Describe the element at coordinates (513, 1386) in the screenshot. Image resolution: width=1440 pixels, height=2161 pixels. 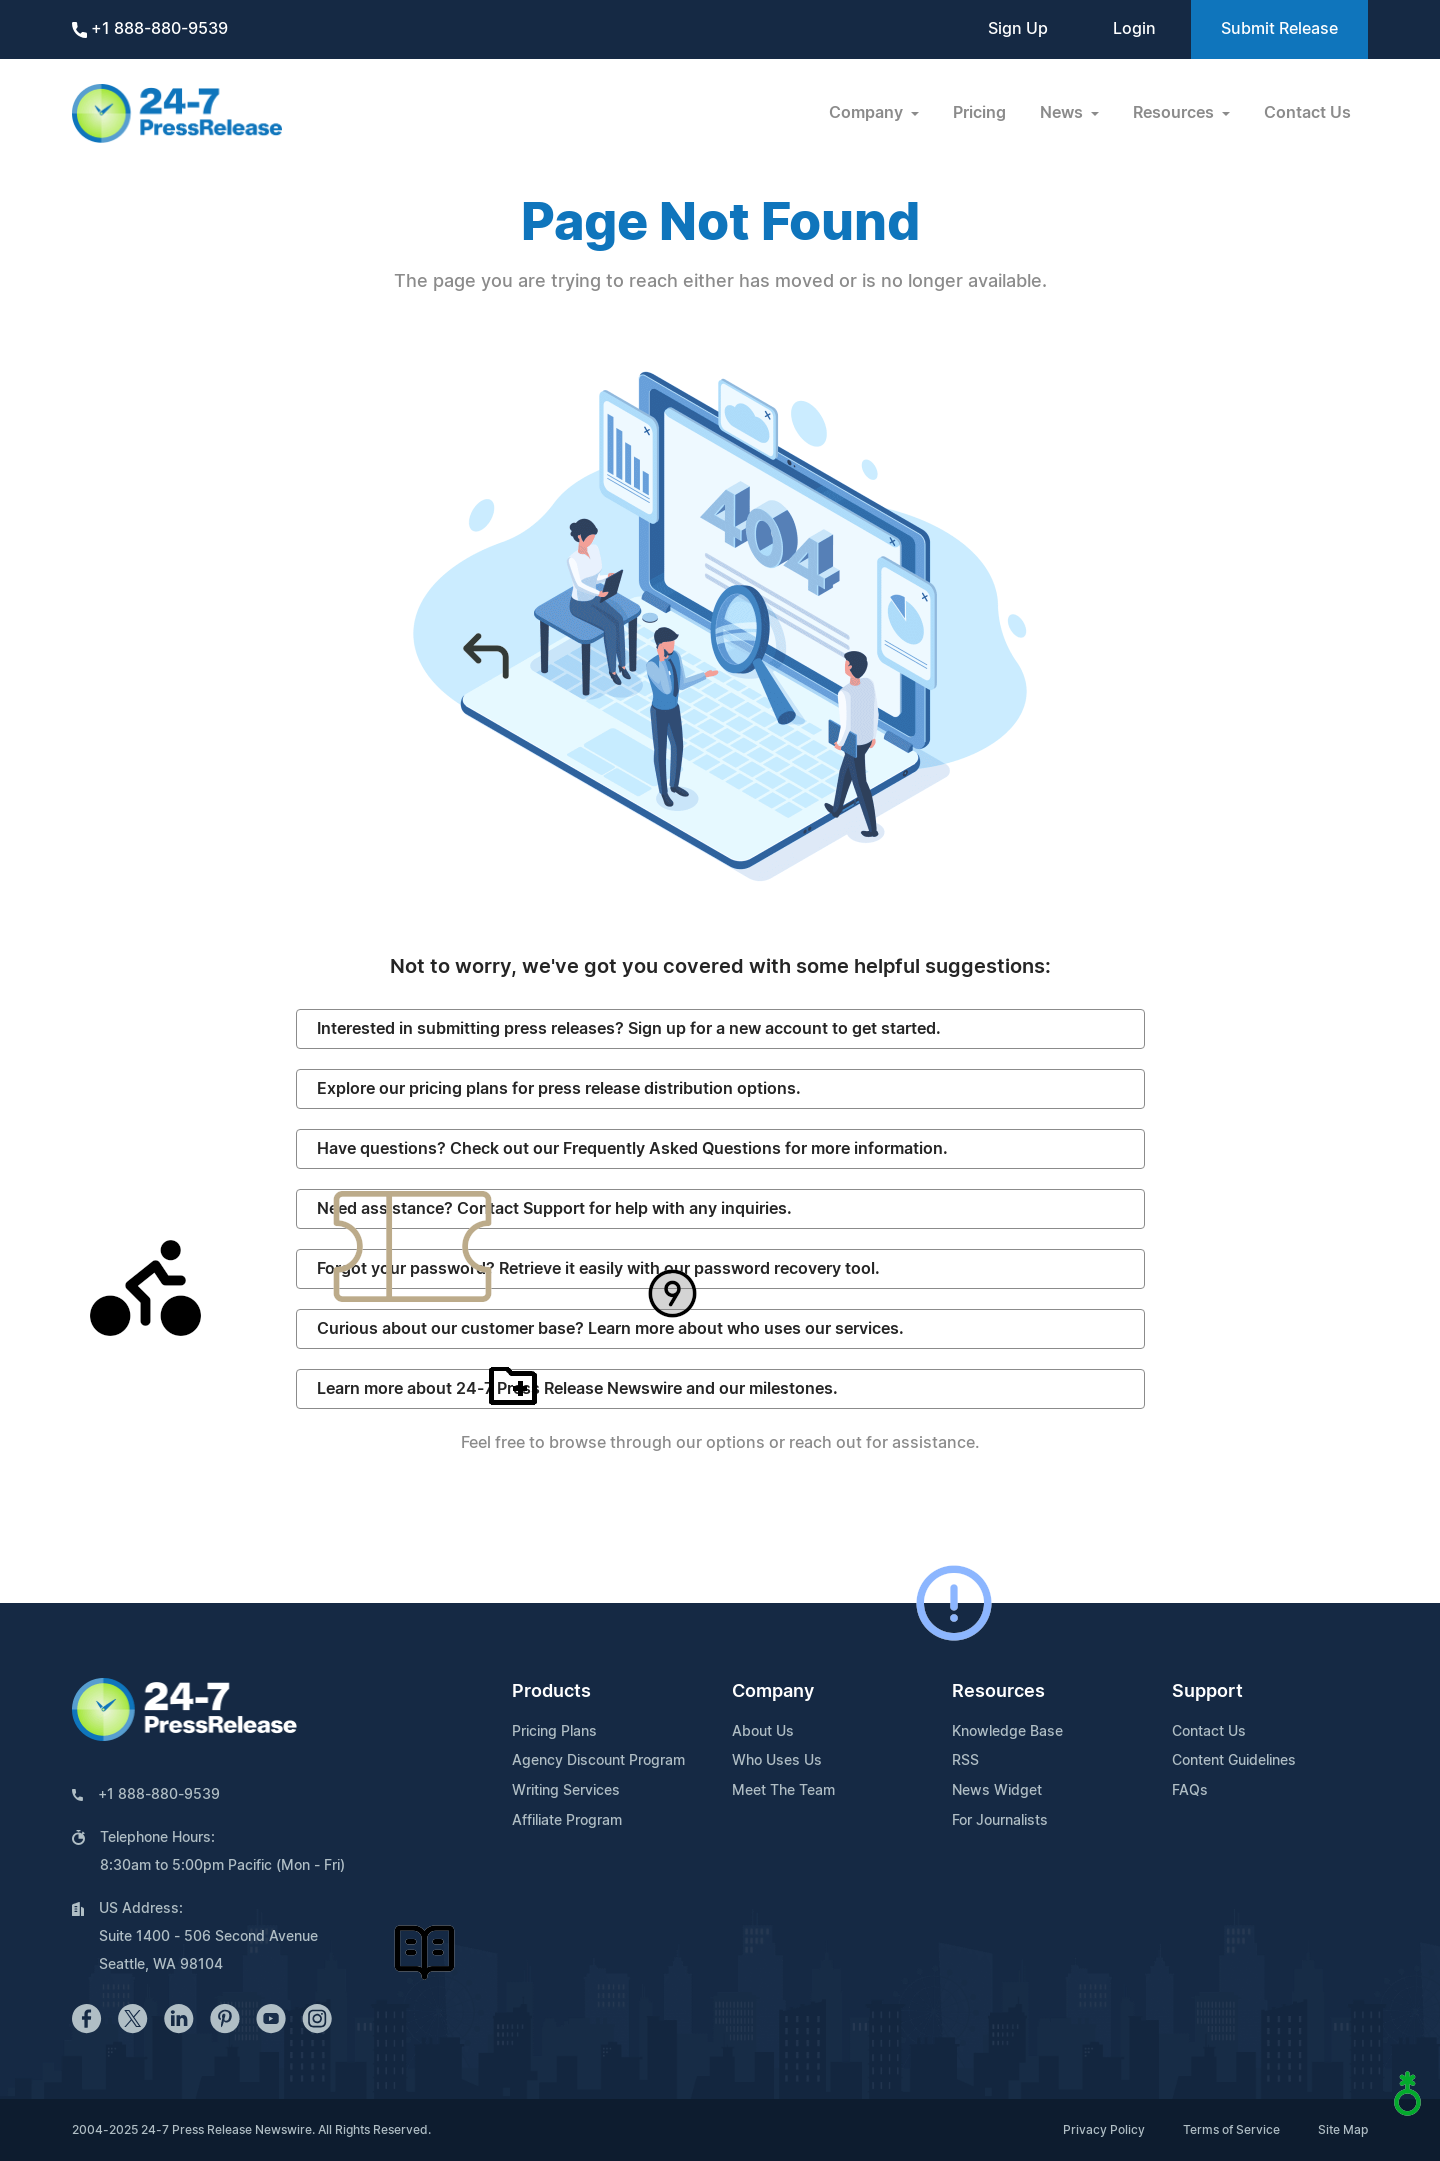
I see `create a new folder` at that location.